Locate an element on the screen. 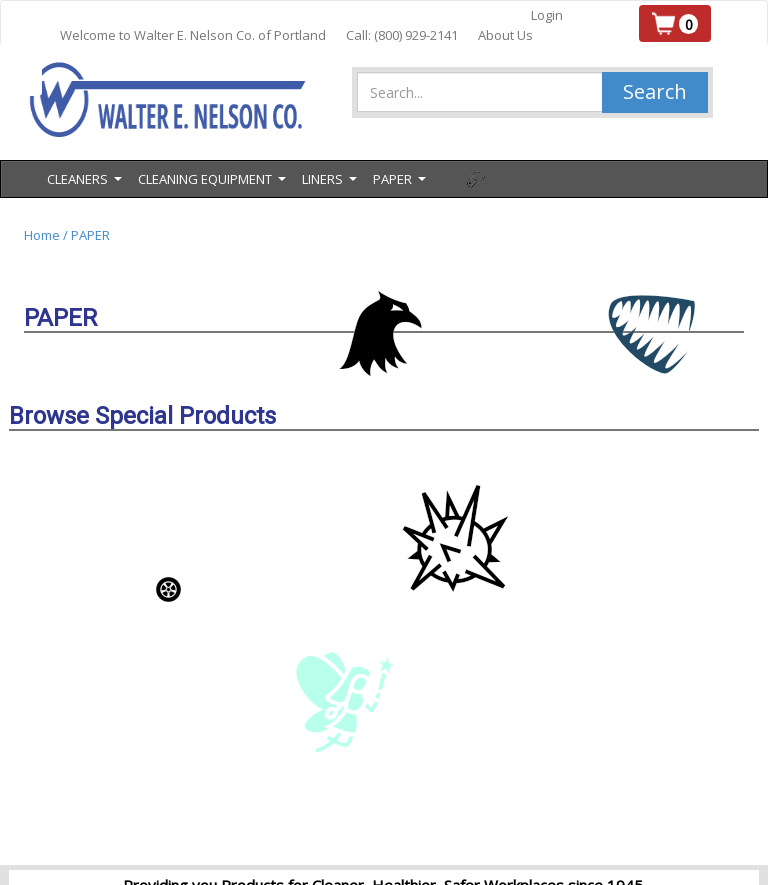 Image resolution: width=768 pixels, height=885 pixels. access vehicle or tire settings is located at coordinates (168, 589).